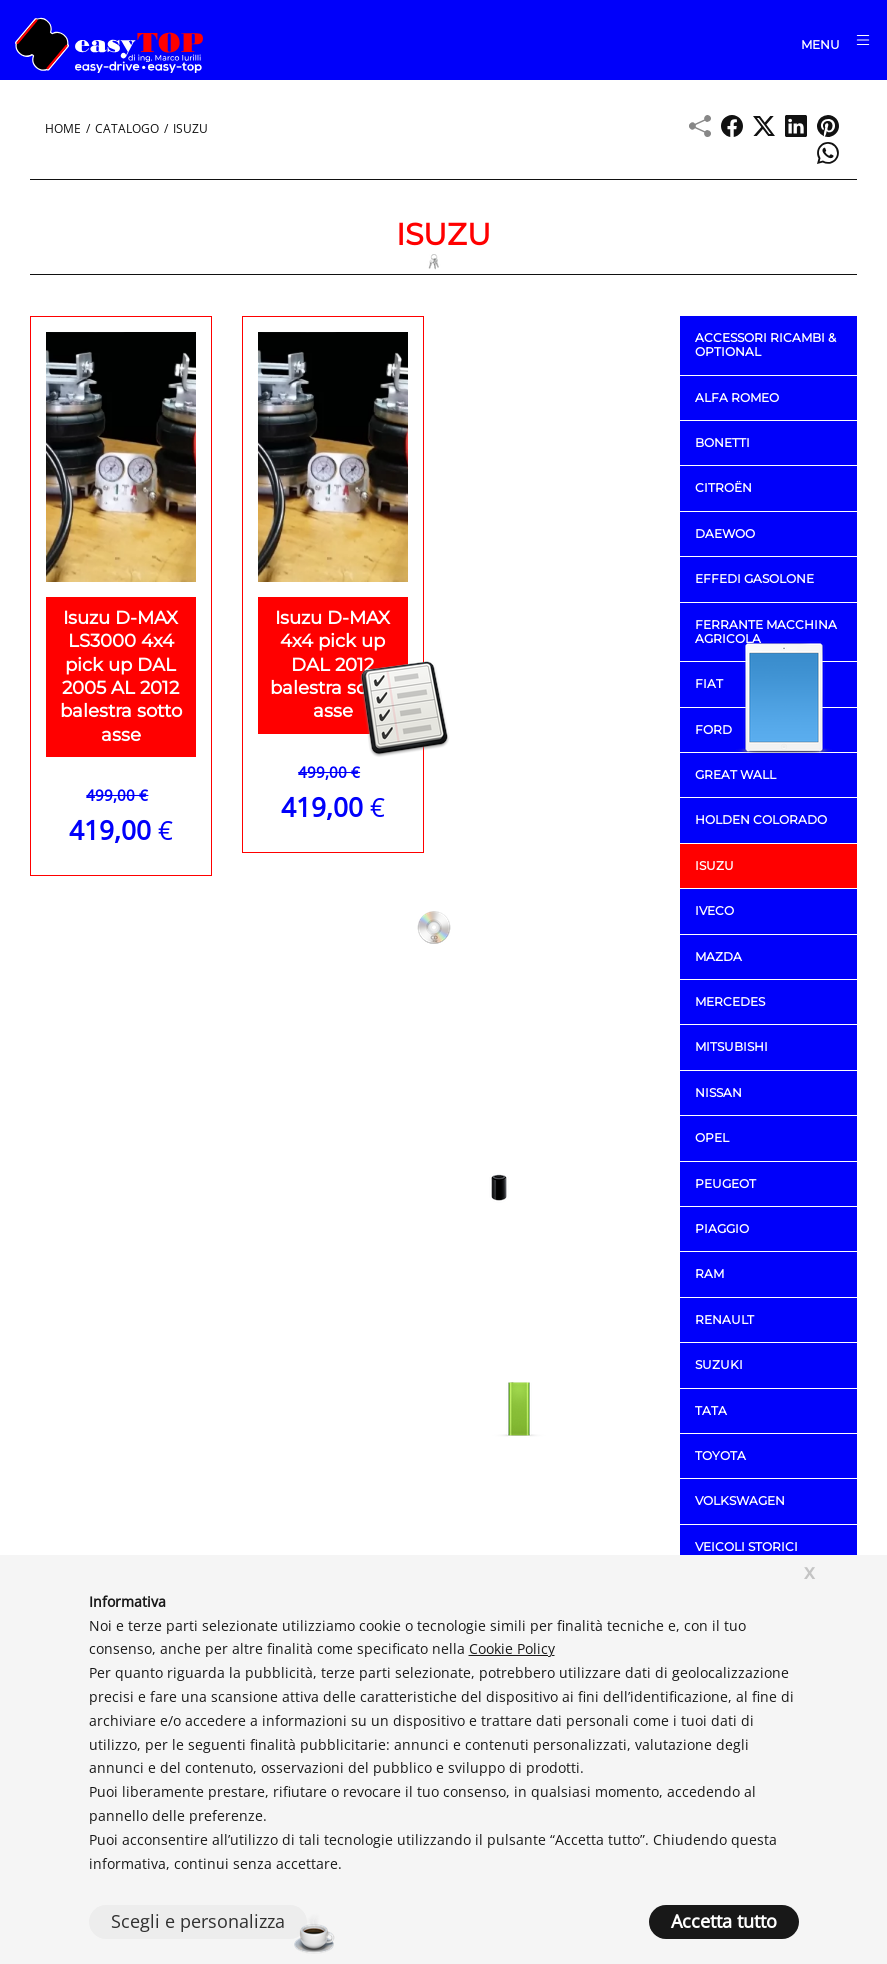 The height and width of the screenshot is (1964, 887). What do you see at coordinates (314, 1938) in the screenshot?
I see `launch java application` at bounding box center [314, 1938].